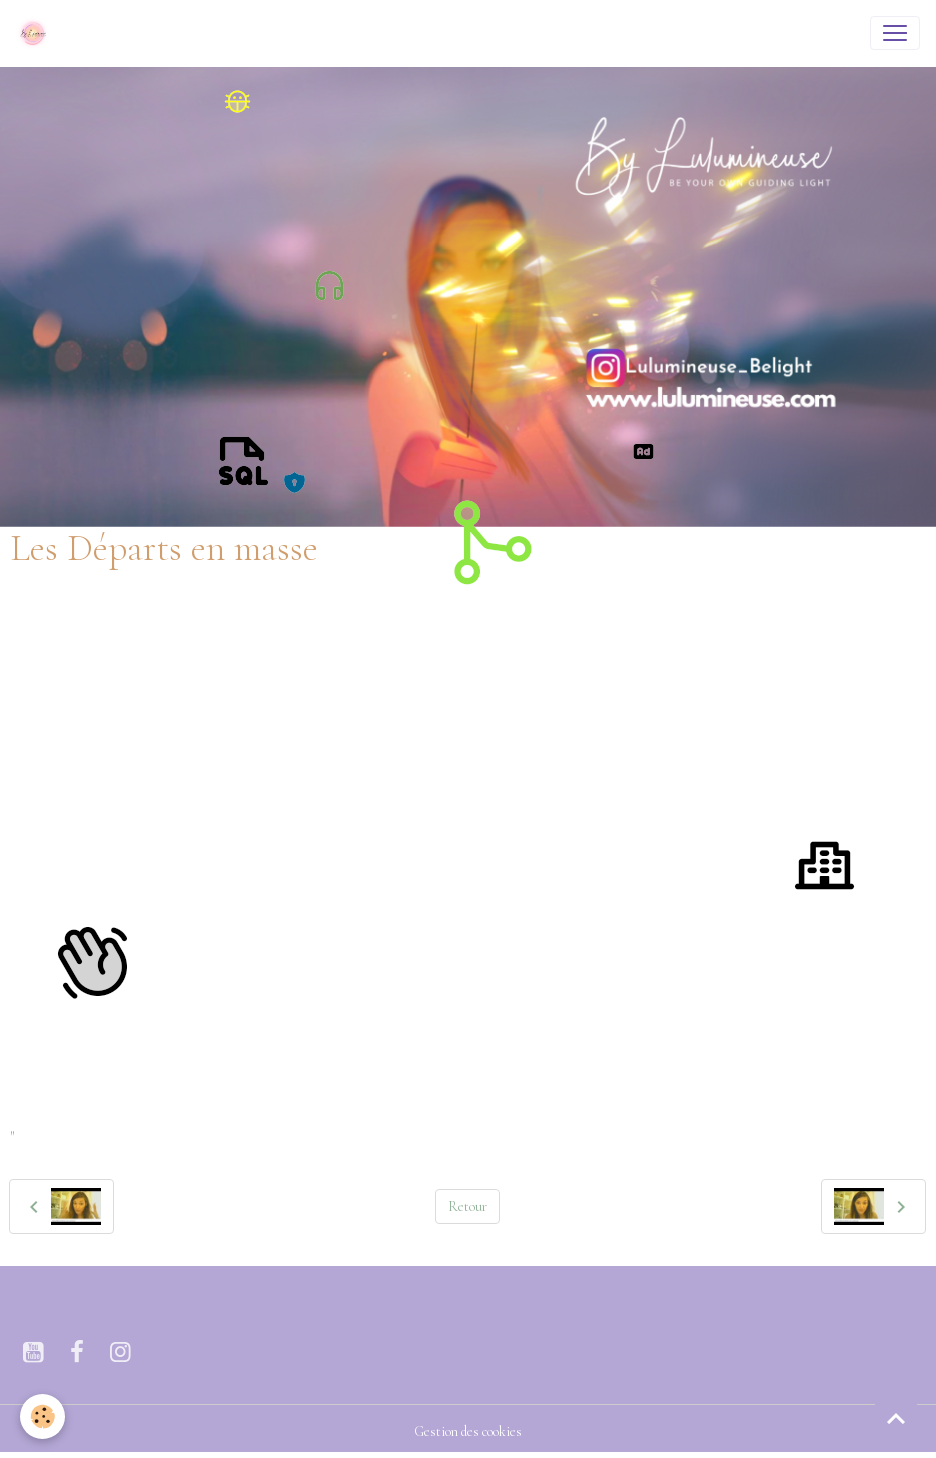 The width and height of the screenshot is (936, 1458). What do you see at coordinates (643, 451) in the screenshot?
I see `indicates sponsored or advertisement content` at bounding box center [643, 451].